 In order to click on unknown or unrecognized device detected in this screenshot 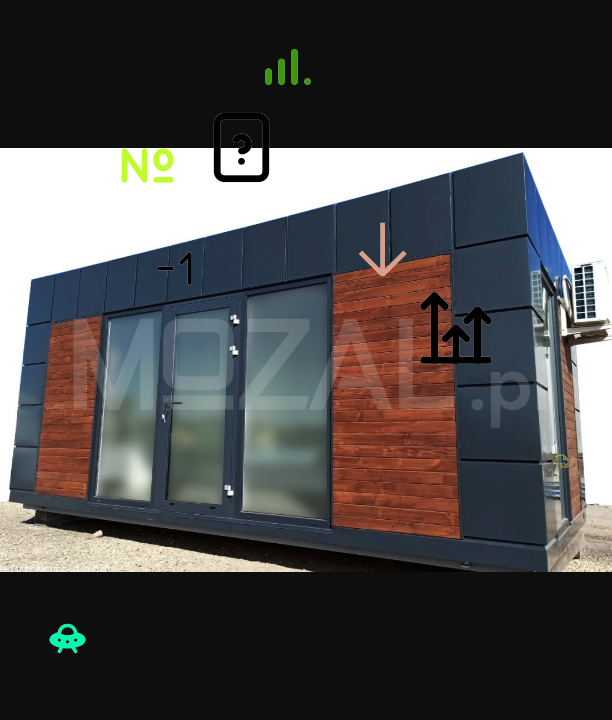, I will do `click(241, 147)`.